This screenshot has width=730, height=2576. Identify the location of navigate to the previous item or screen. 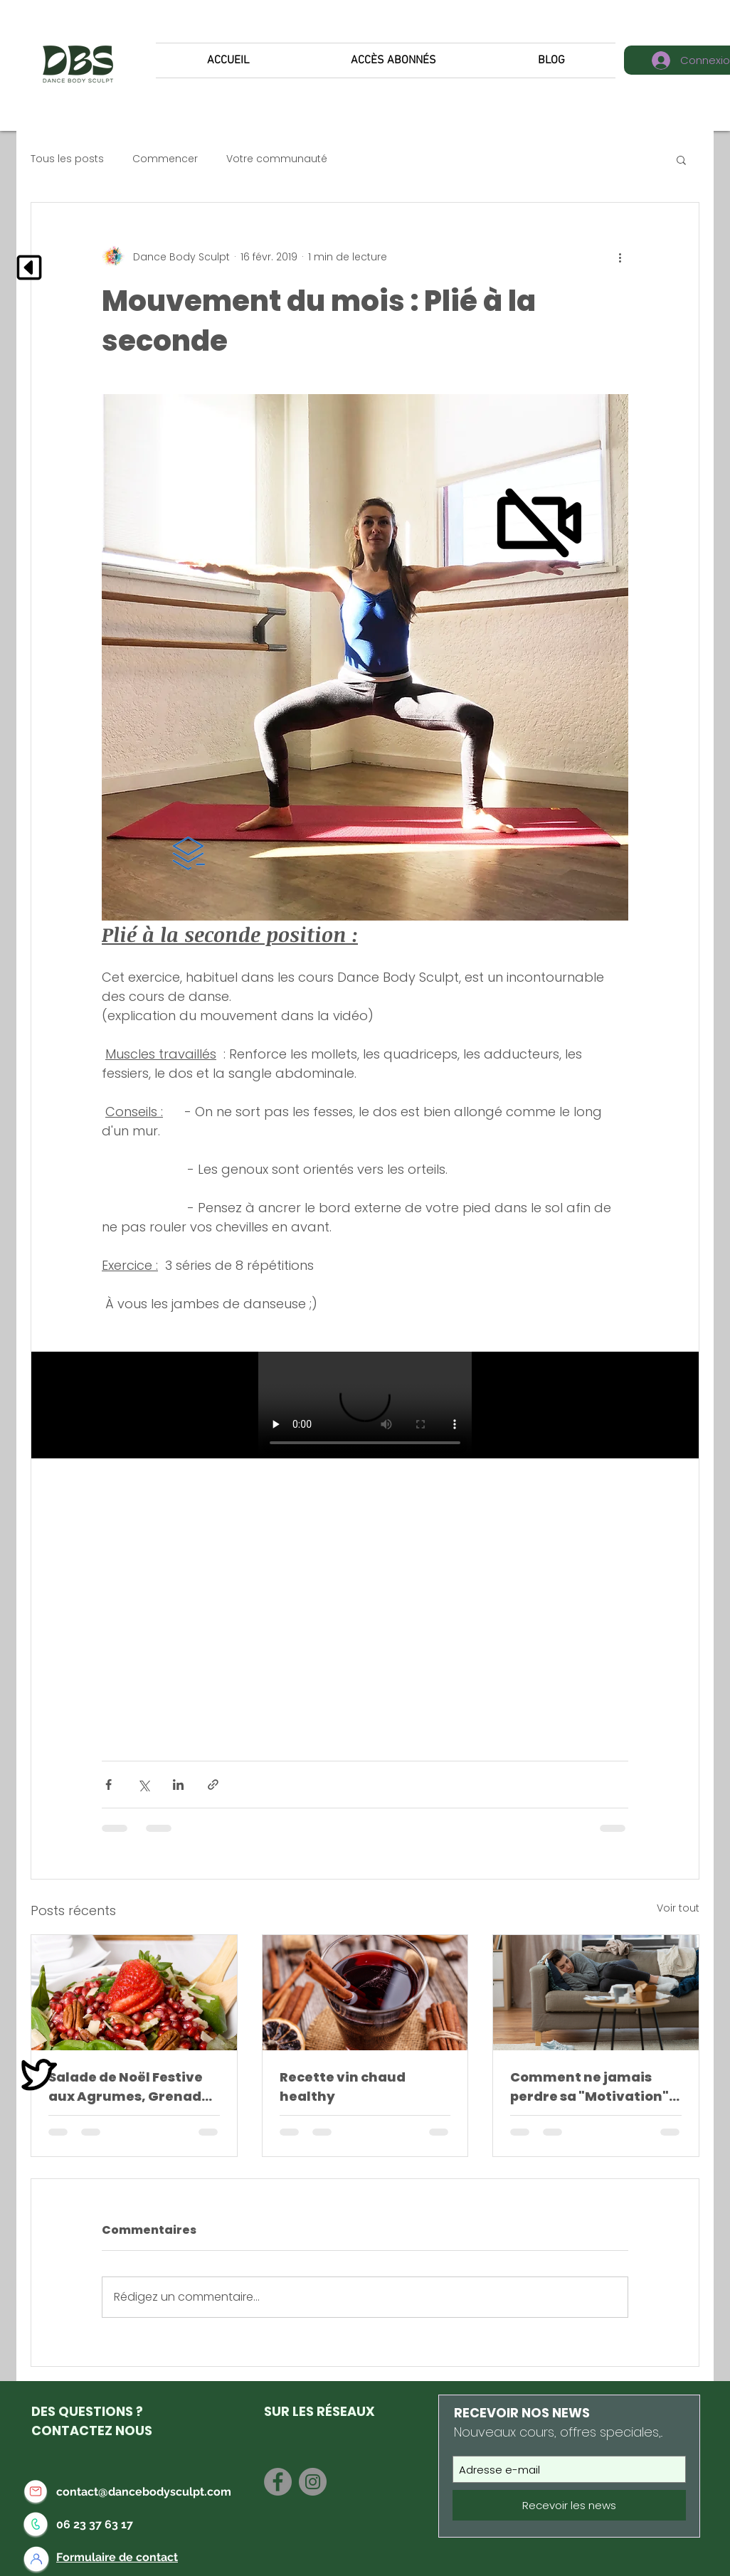
(29, 267).